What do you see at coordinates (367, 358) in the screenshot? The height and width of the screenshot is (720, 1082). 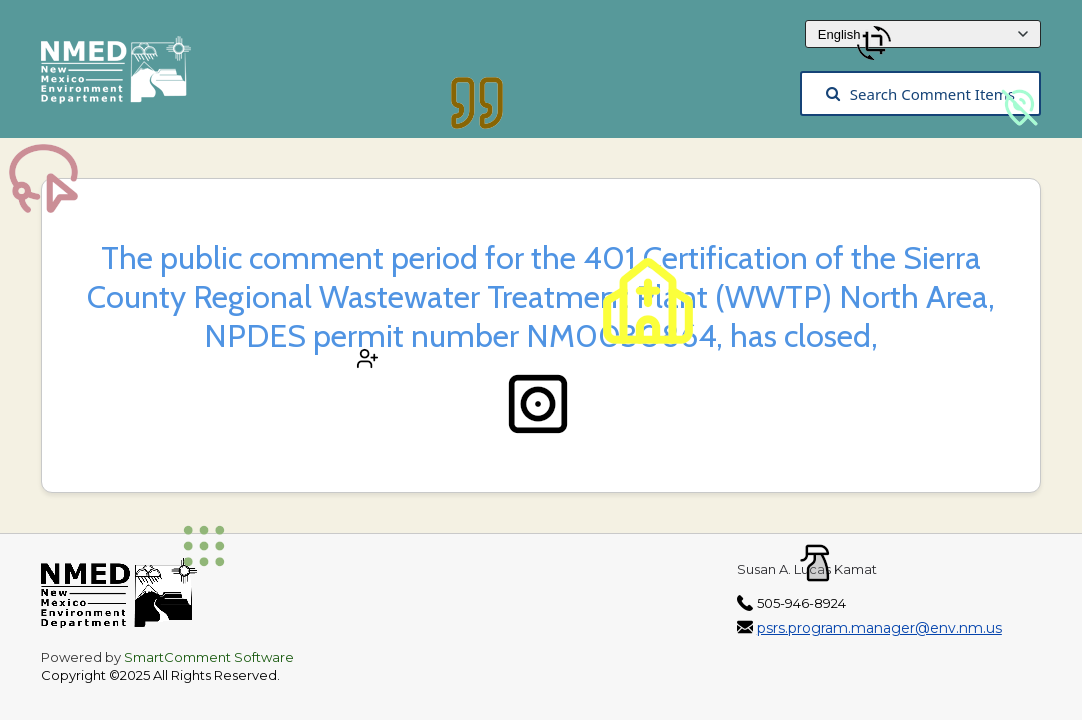 I see `add a new contact or friend` at bounding box center [367, 358].